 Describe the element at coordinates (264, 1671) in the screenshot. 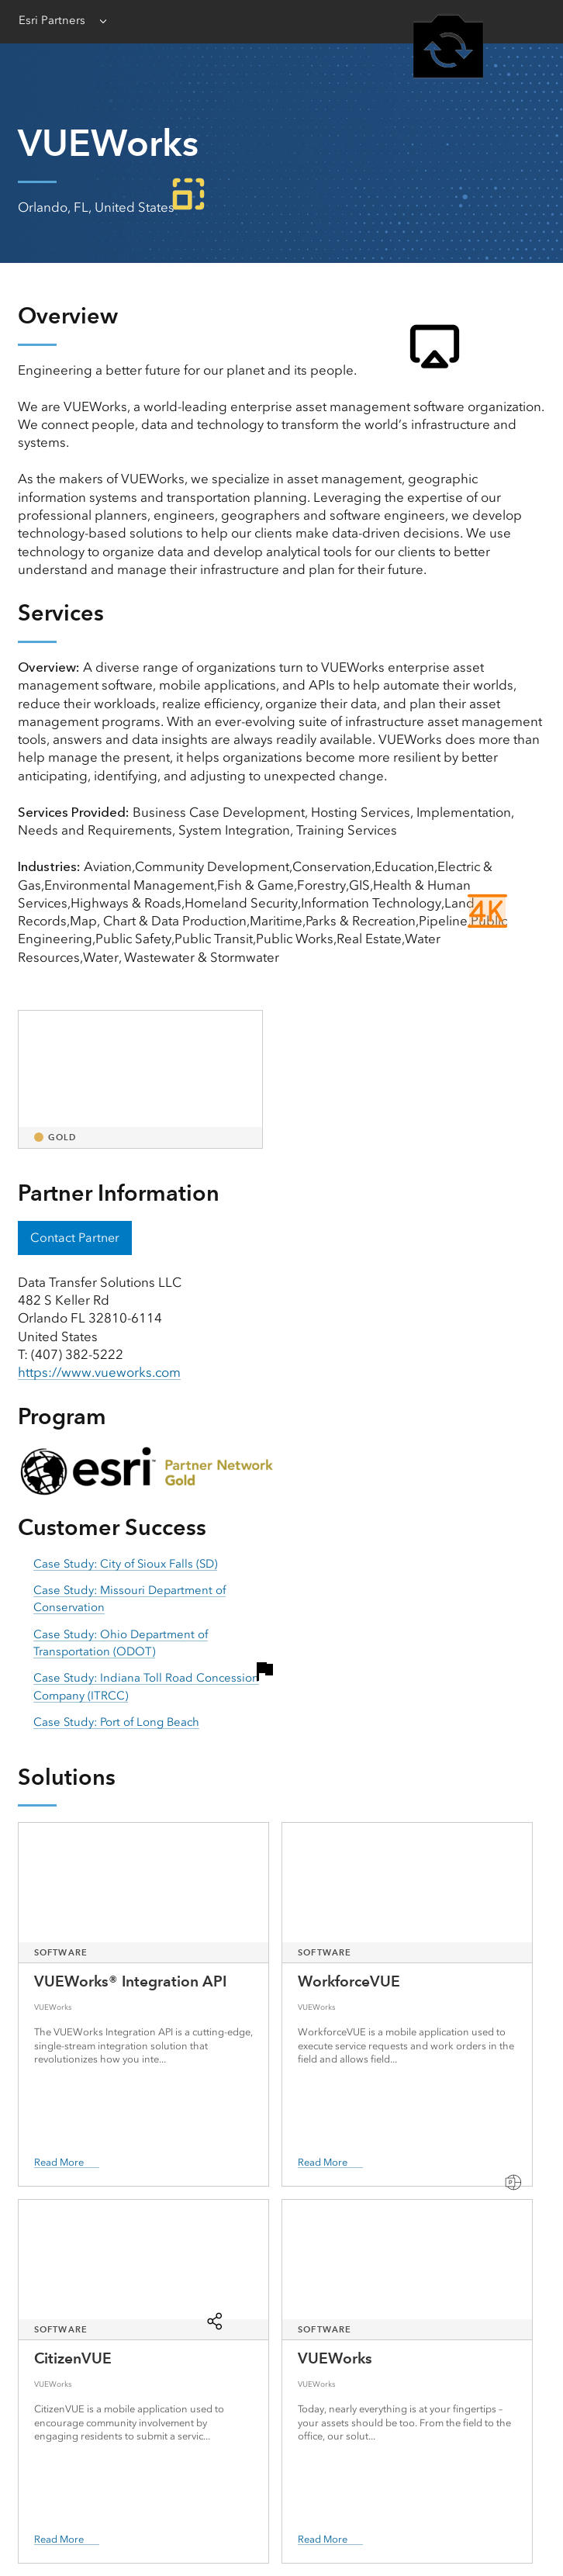

I see `flag or report content` at that location.